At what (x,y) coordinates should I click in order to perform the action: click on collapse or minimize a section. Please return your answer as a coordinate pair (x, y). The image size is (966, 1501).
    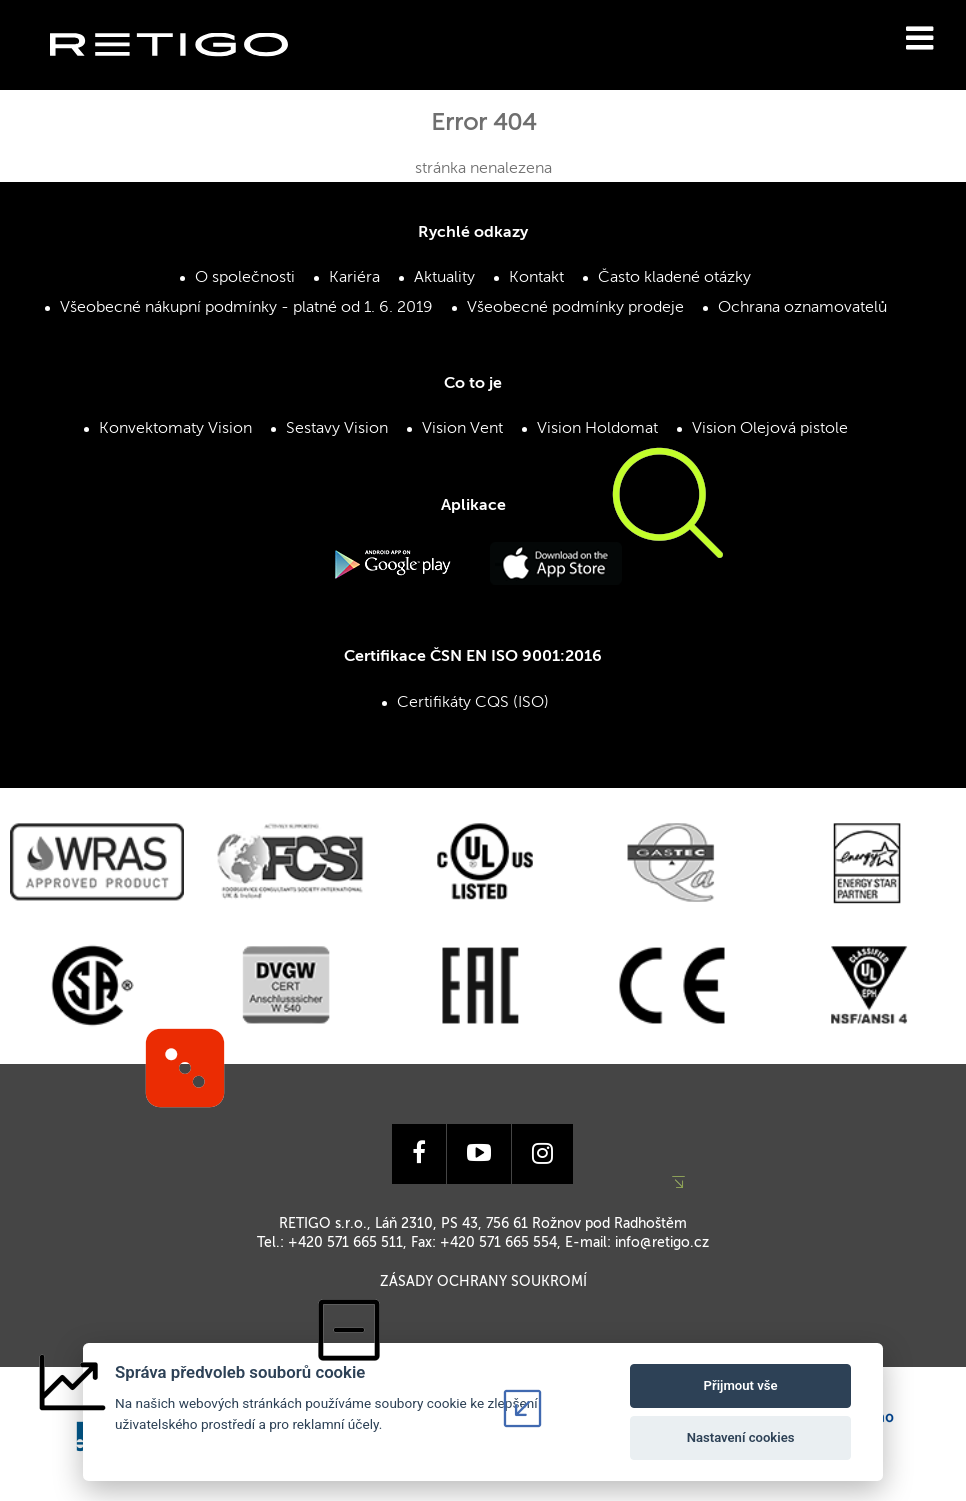
    Looking at the image, I should click on (349, 1330).